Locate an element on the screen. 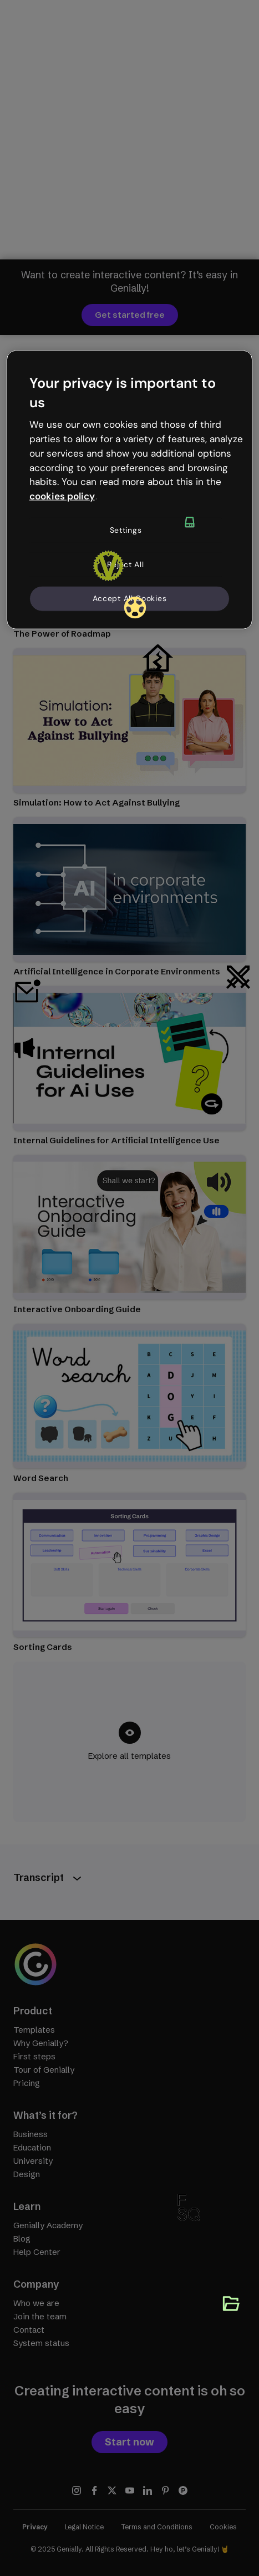 This screenshot has width=259, height=2576. access combat or battle features is located at coordinates (238, 977).